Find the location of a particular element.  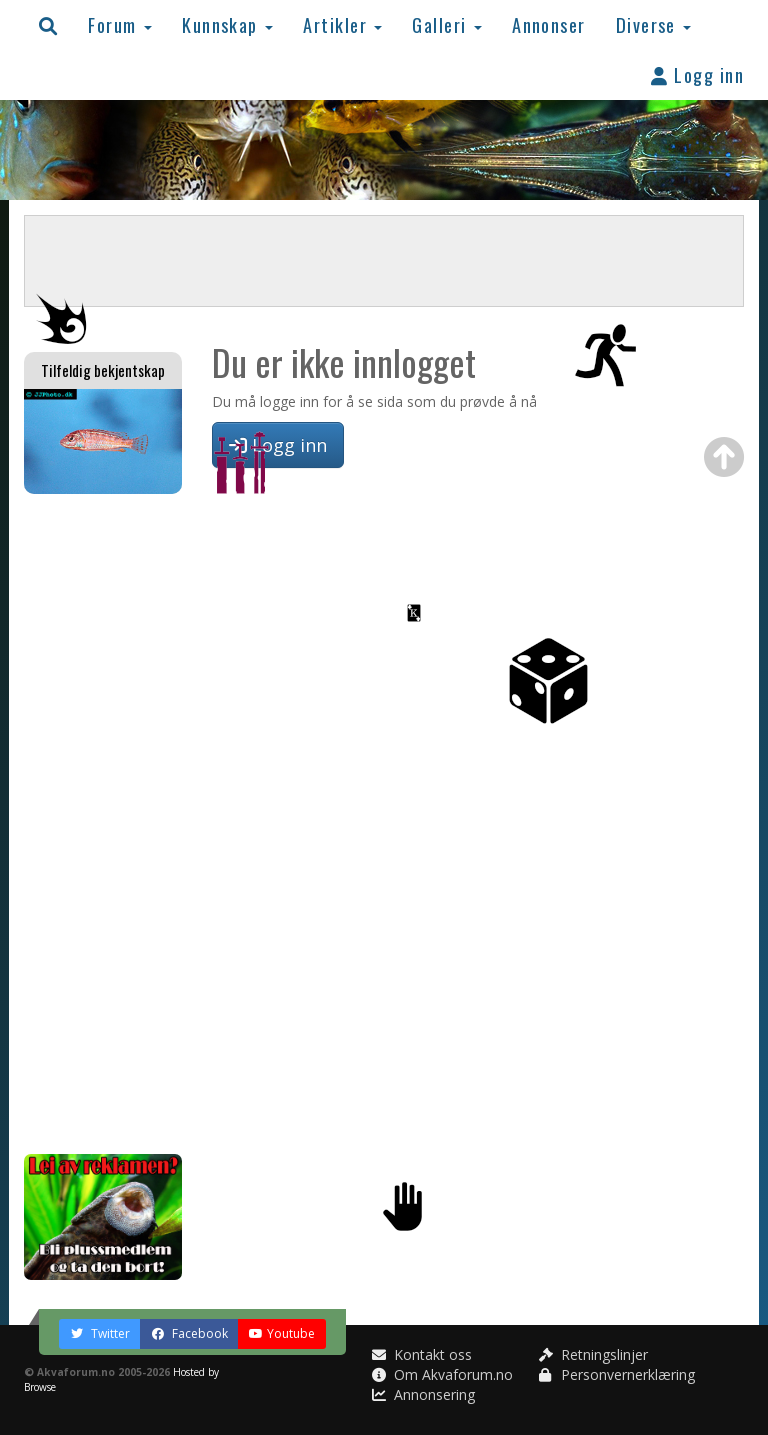

king of clubs playing card is located at coordinates (414, 613).